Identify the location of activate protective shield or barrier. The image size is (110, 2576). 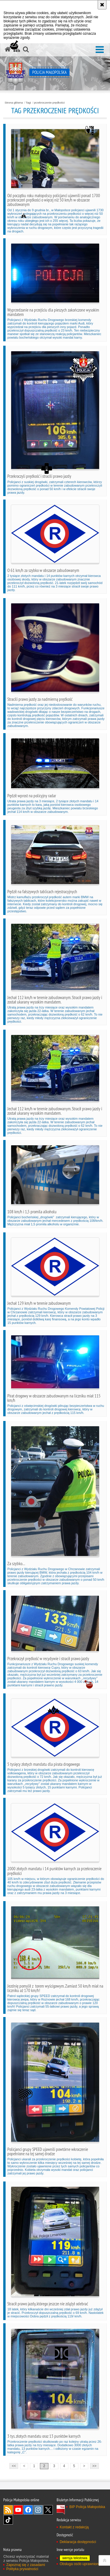
(89, 131).